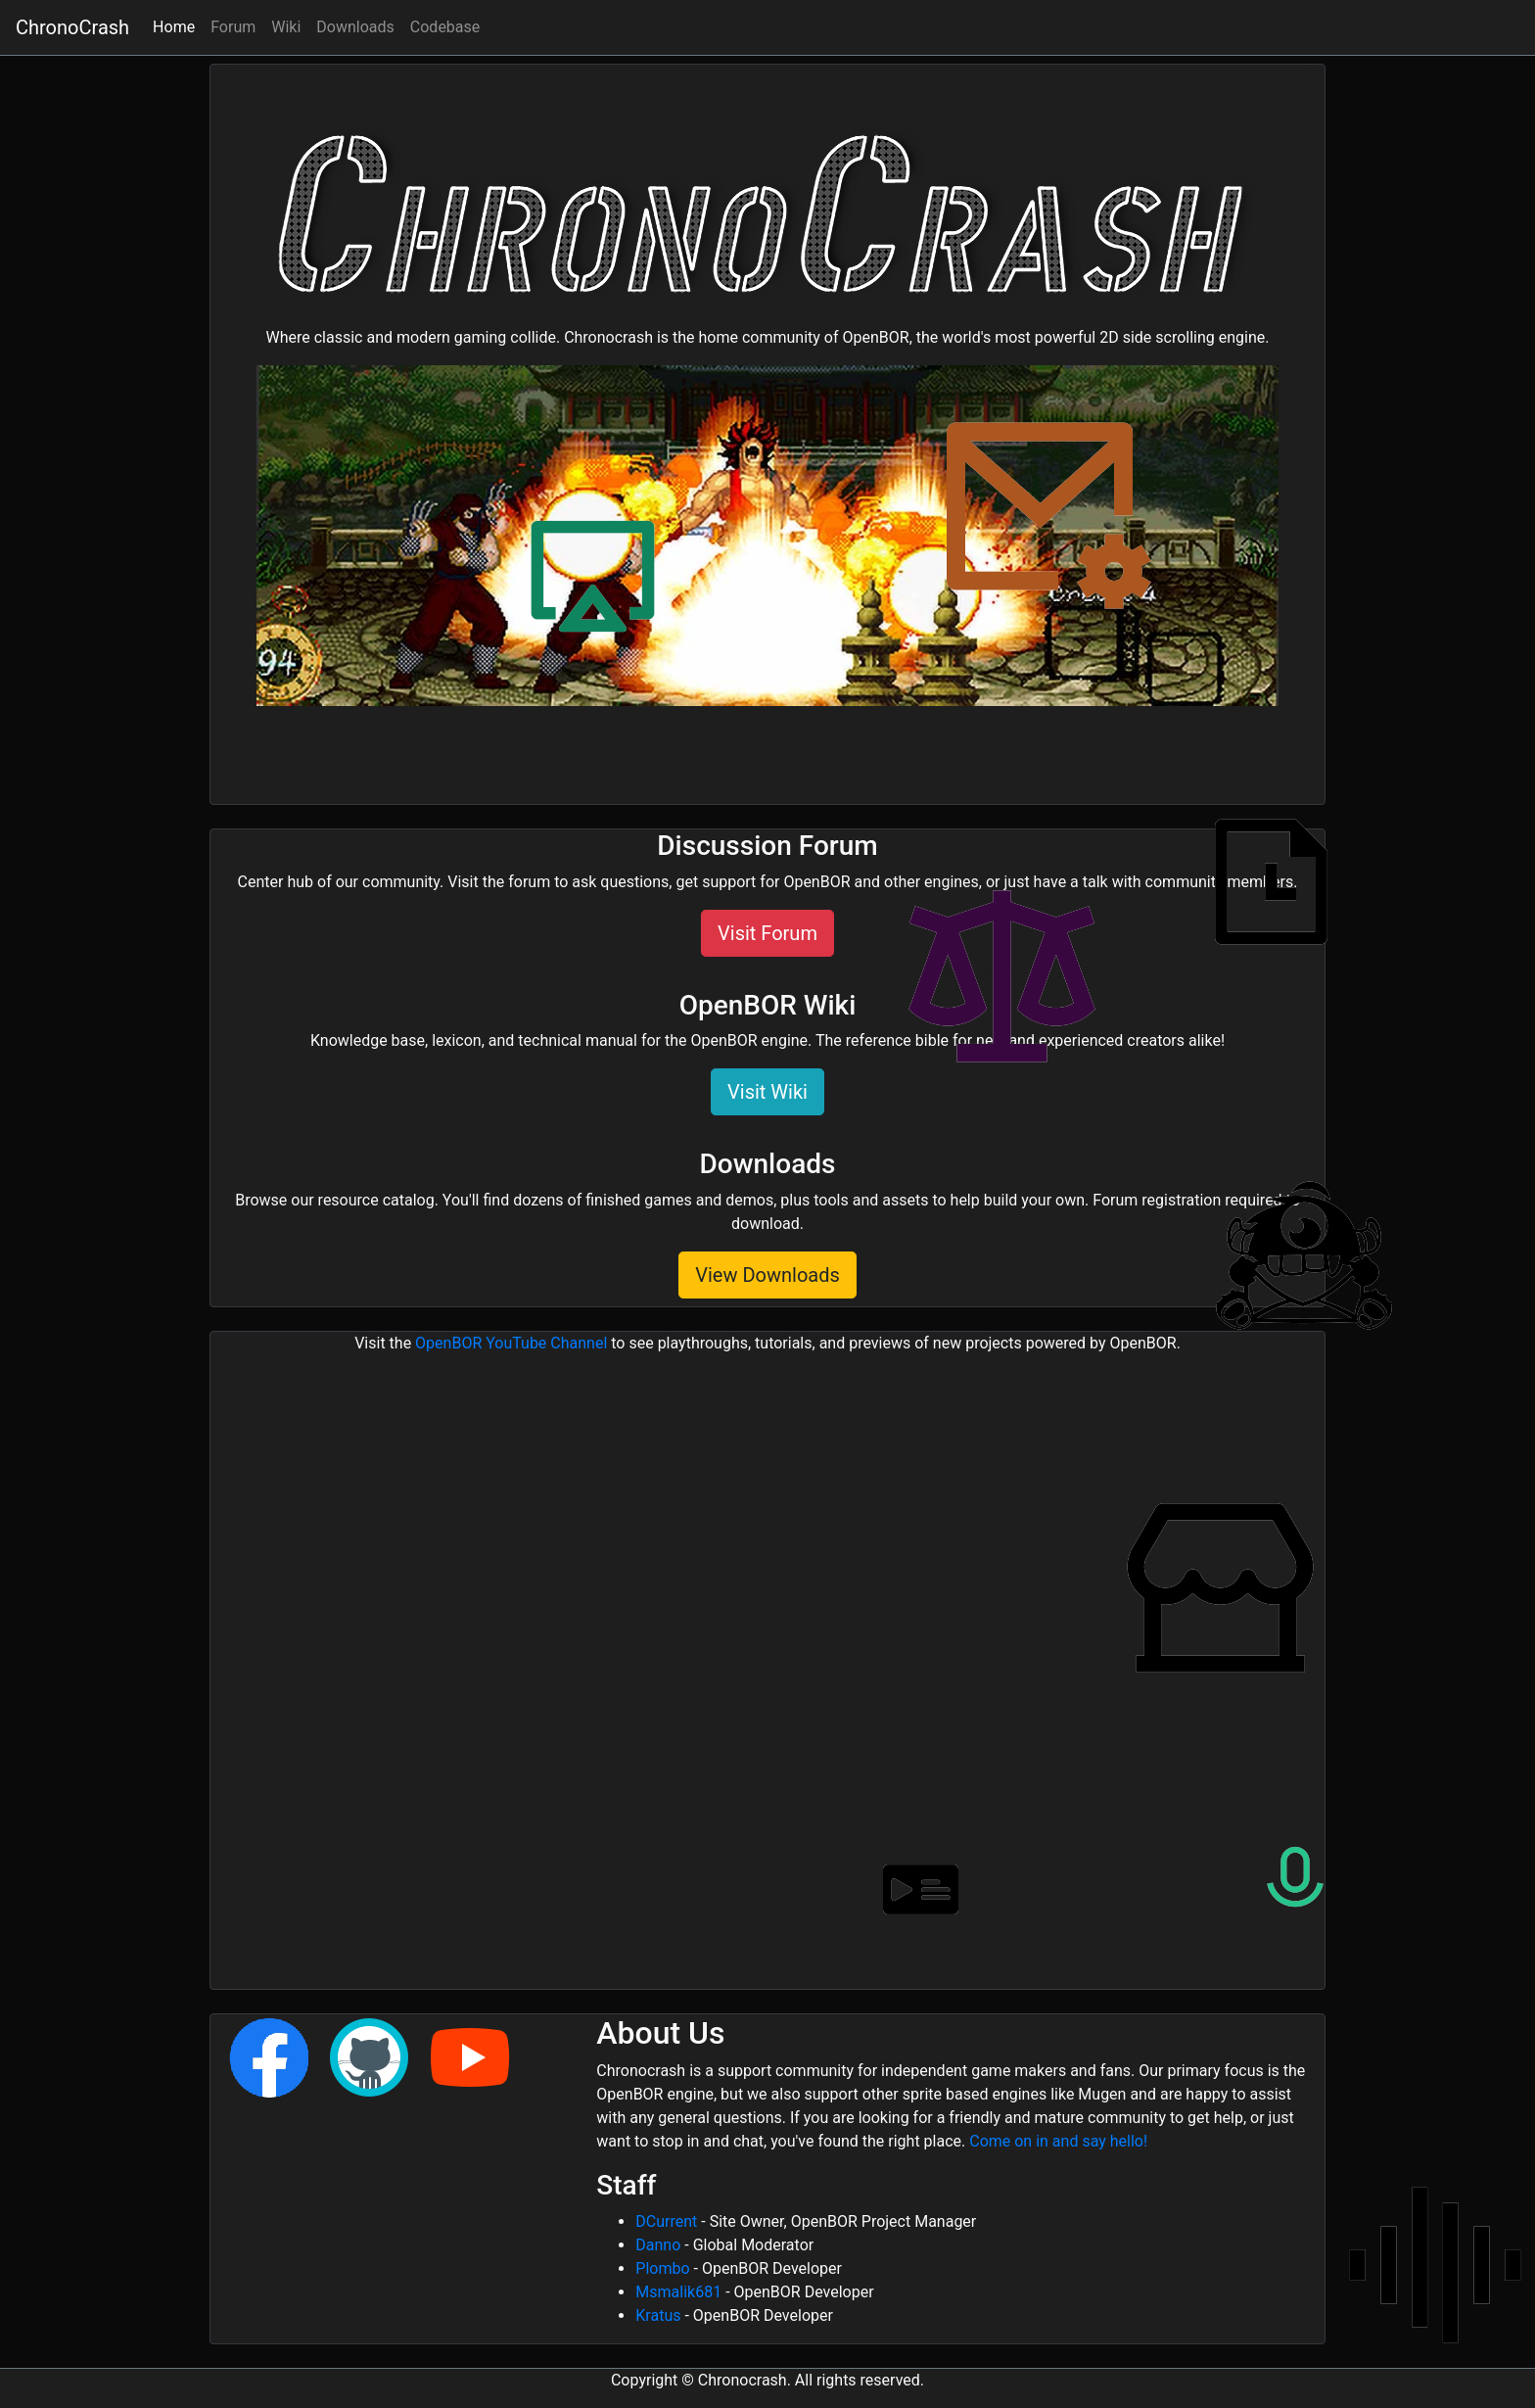 This screenshot has width=1535, height=2408. I want to click on tap to start voice recording, so click(1295, 1878).